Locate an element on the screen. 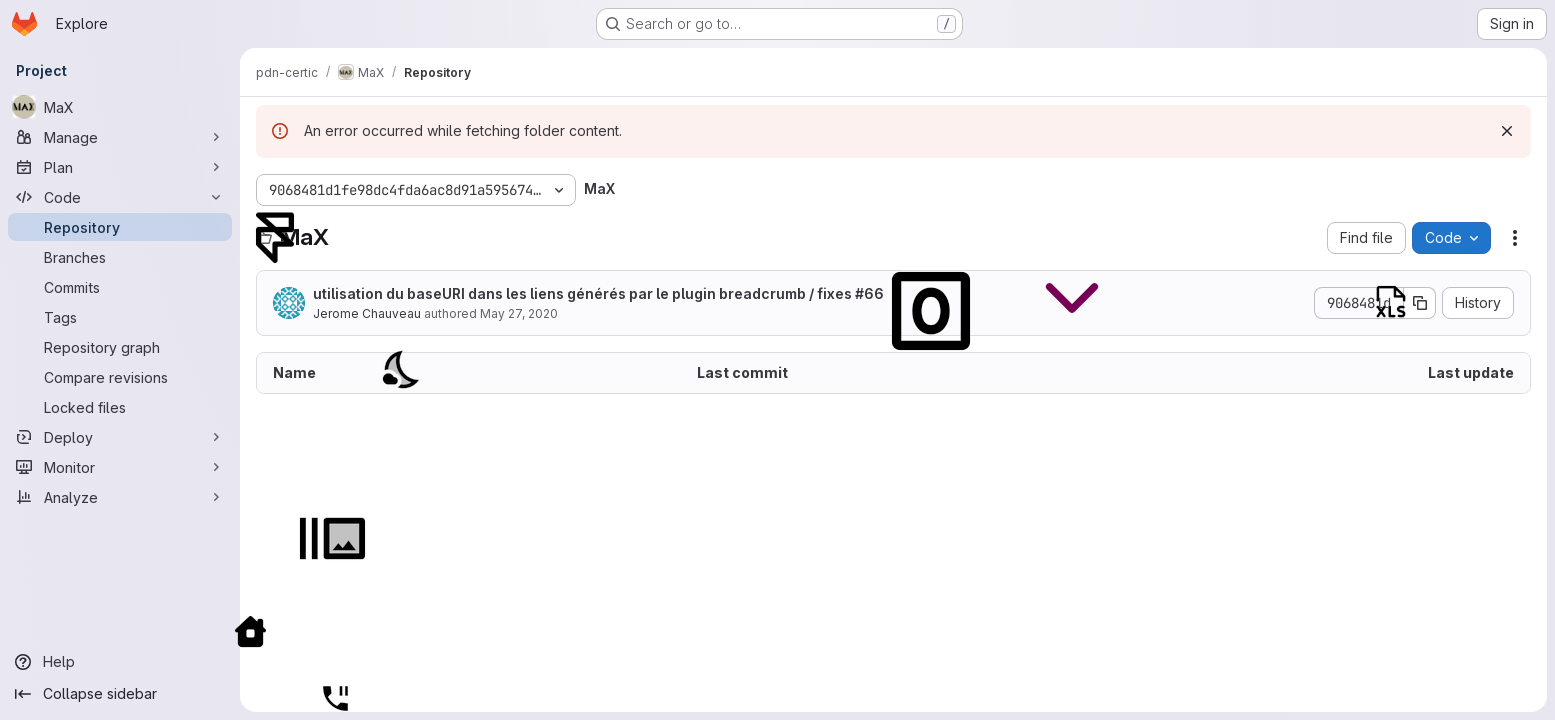 The image size is (1555, 720). toggle dark mode or night theme is located at coordinates (403, 369).